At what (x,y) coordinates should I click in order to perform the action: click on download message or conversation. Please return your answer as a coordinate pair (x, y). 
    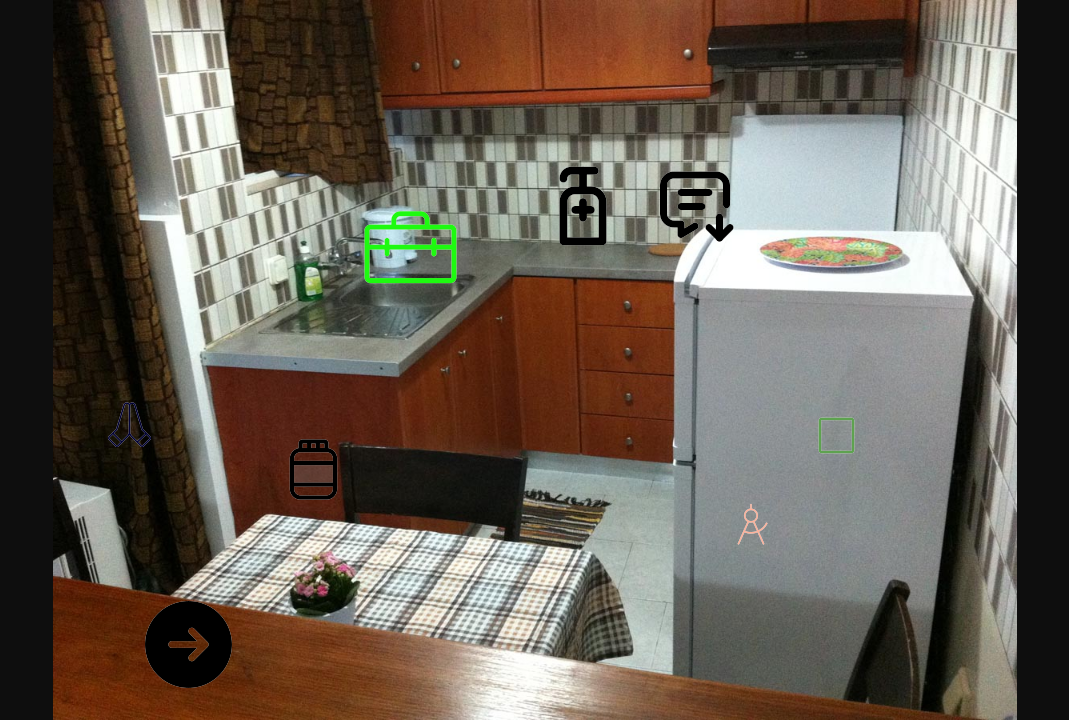
    Looking at the image, I should click on (695, 203).